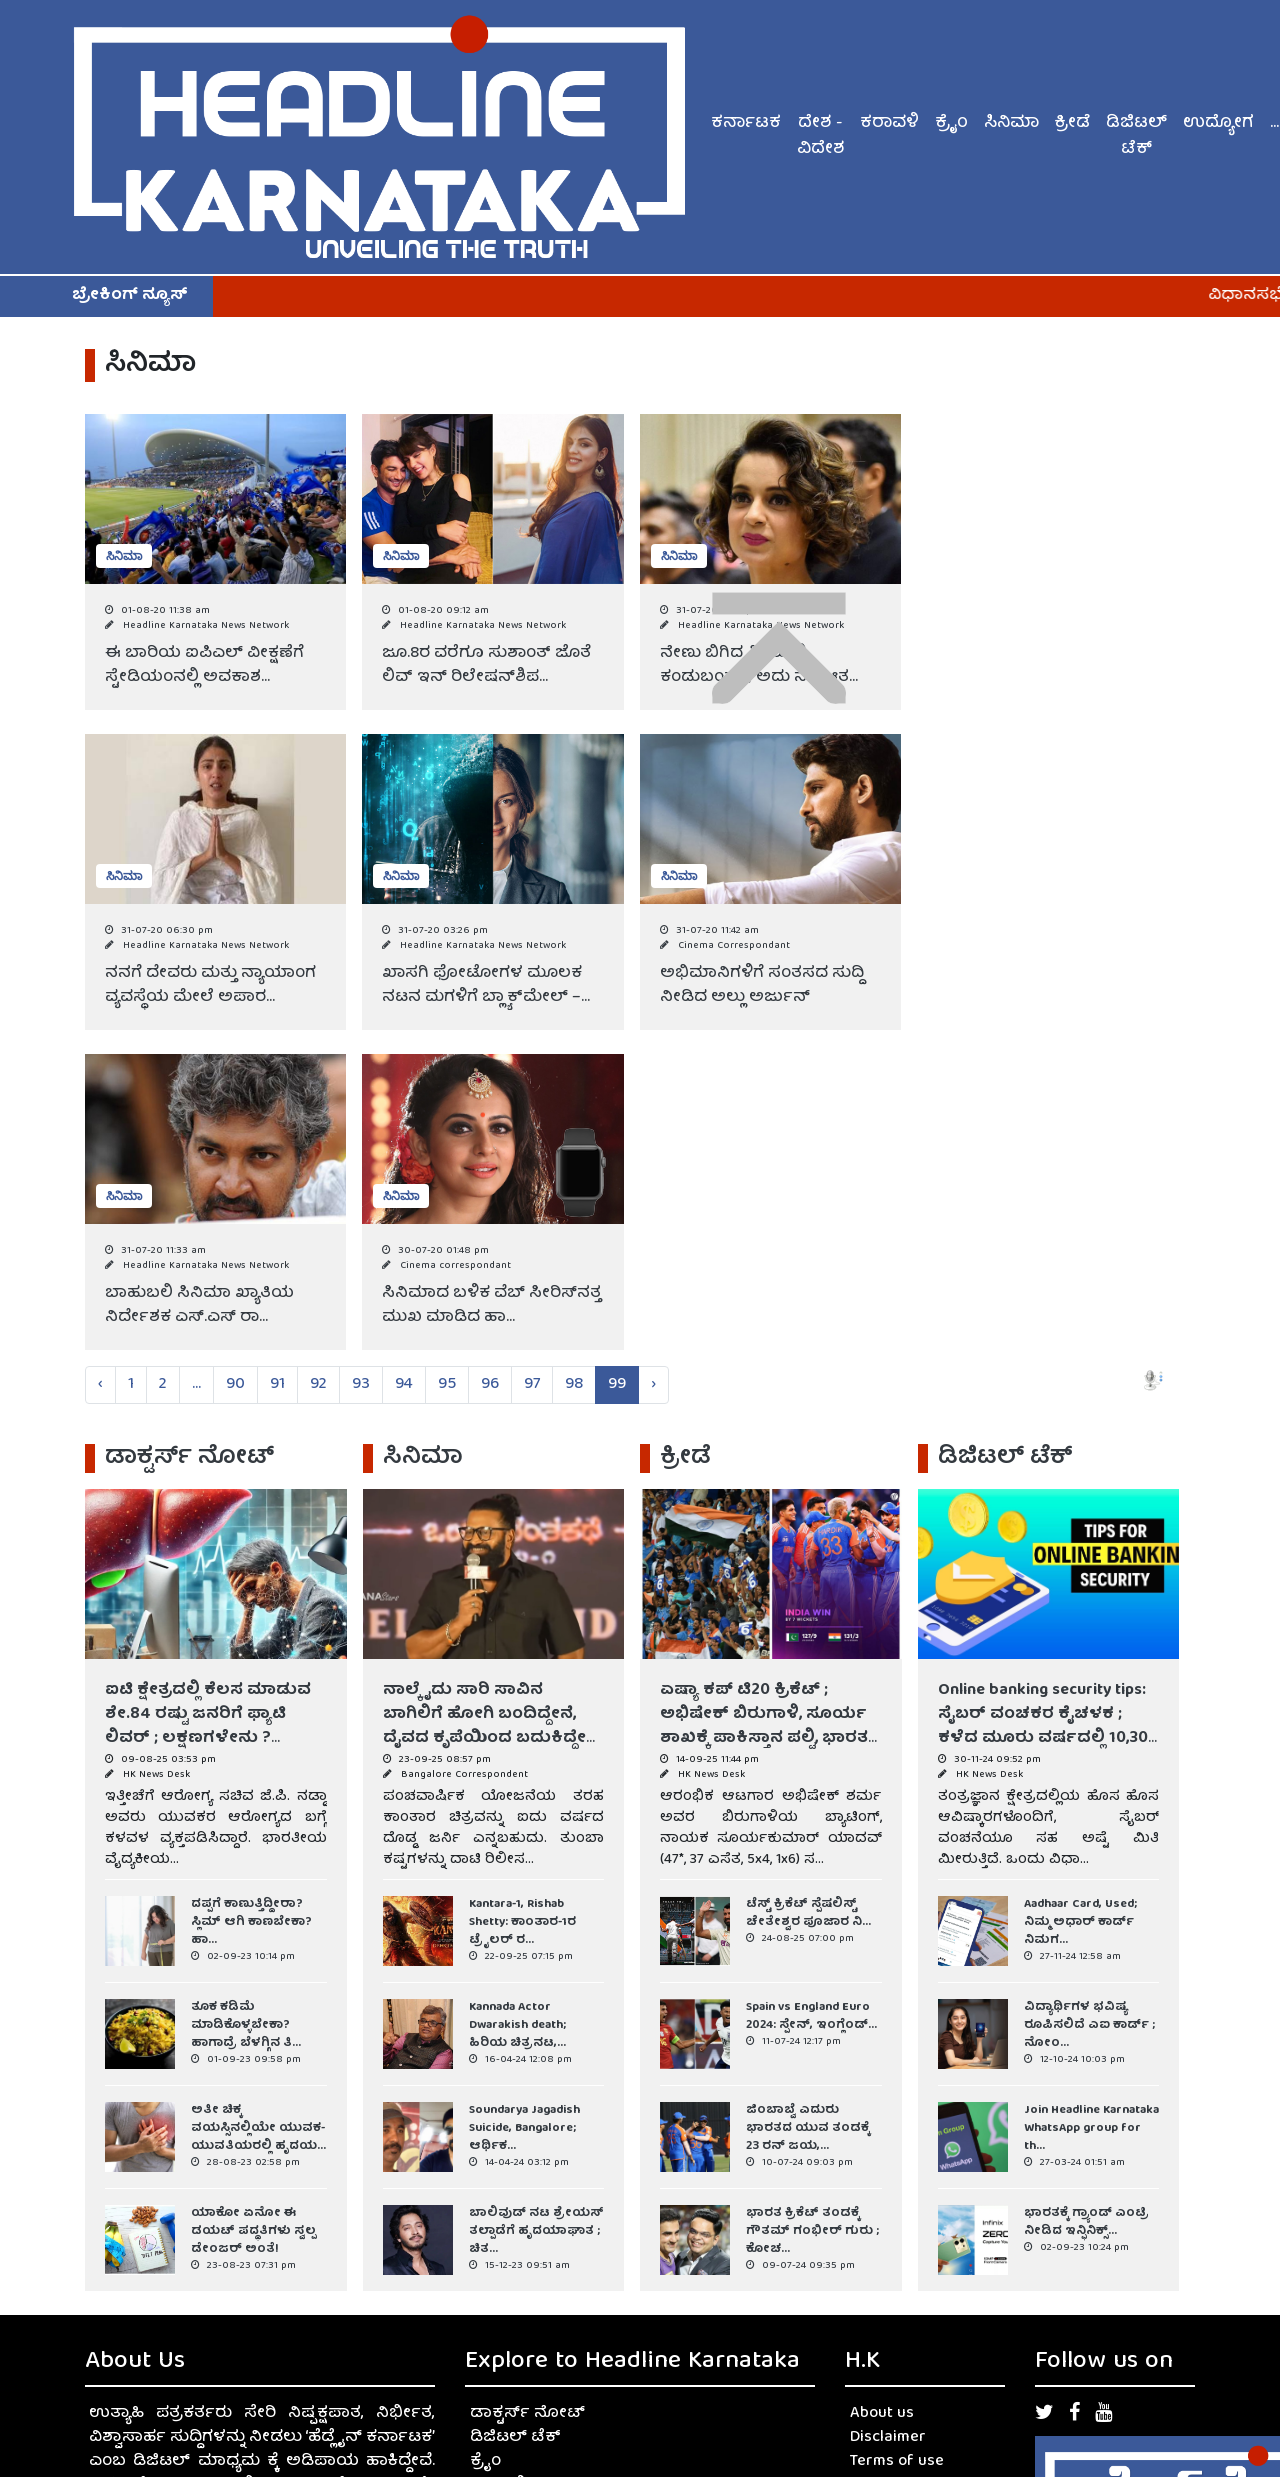 The image size is (1280, 2477). What do you see at coordinates (1153, 1380) in the screenshot?
I see `microphone input at medium sensitivity level` at bounding box center [1153, 1380].